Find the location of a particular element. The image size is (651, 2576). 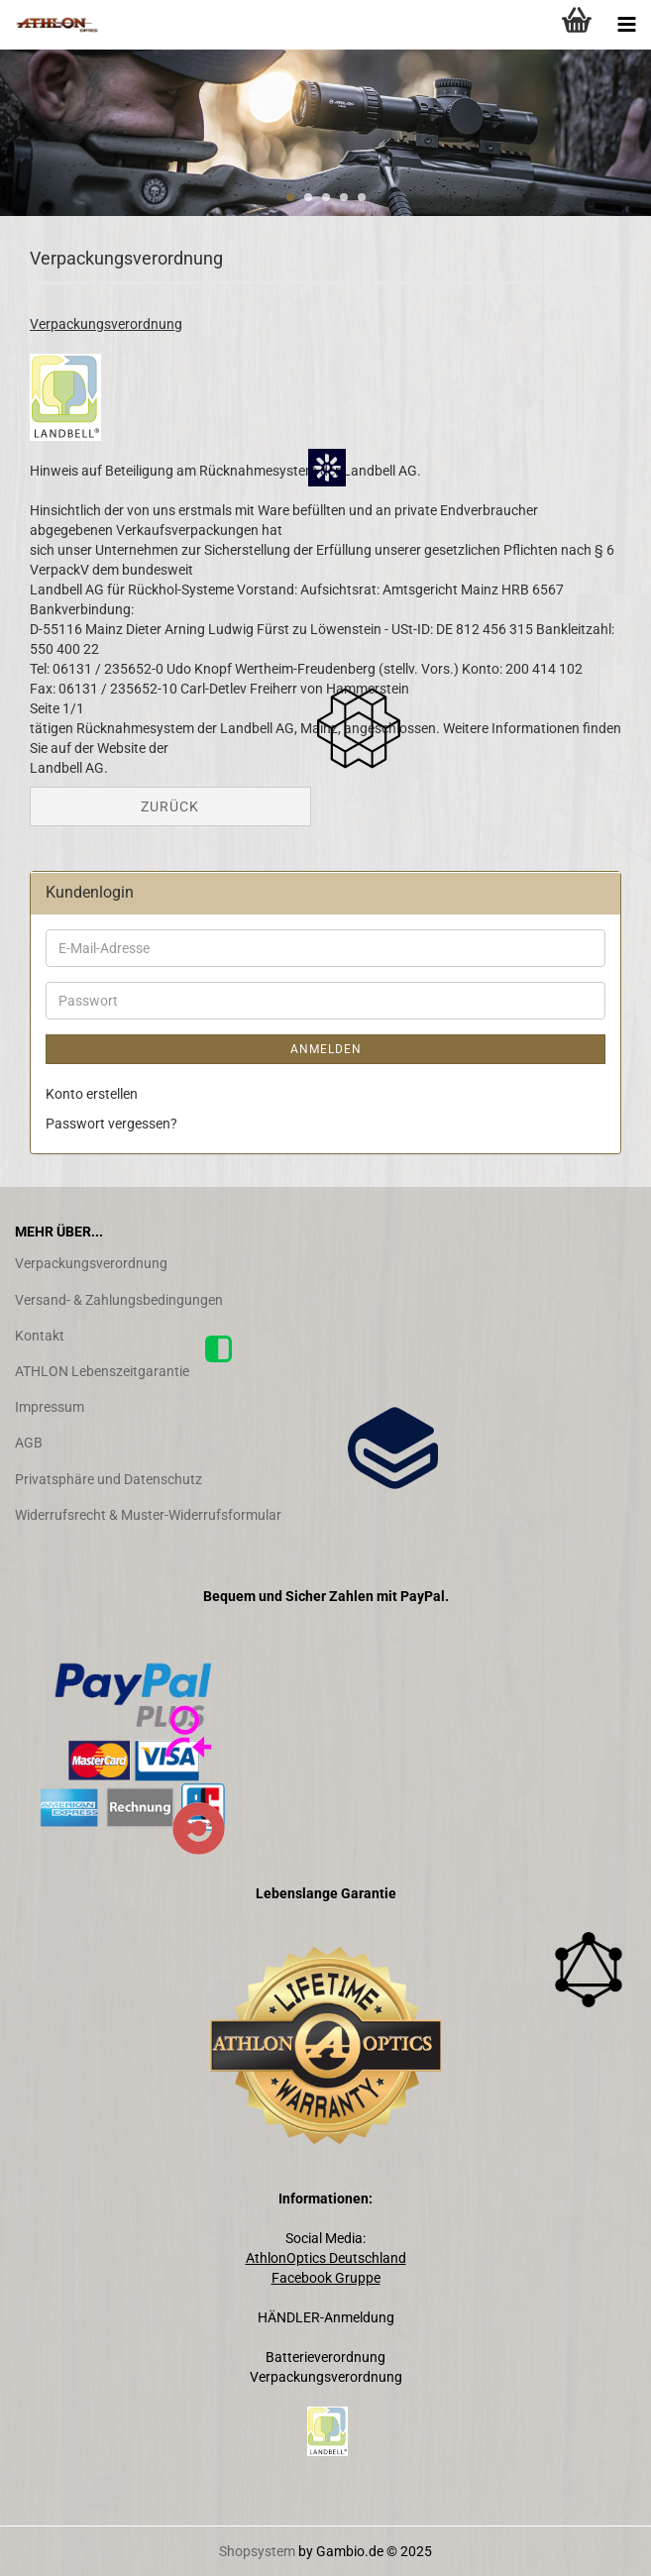

OpenAI Gym logo is located at coordinates (359, 728).